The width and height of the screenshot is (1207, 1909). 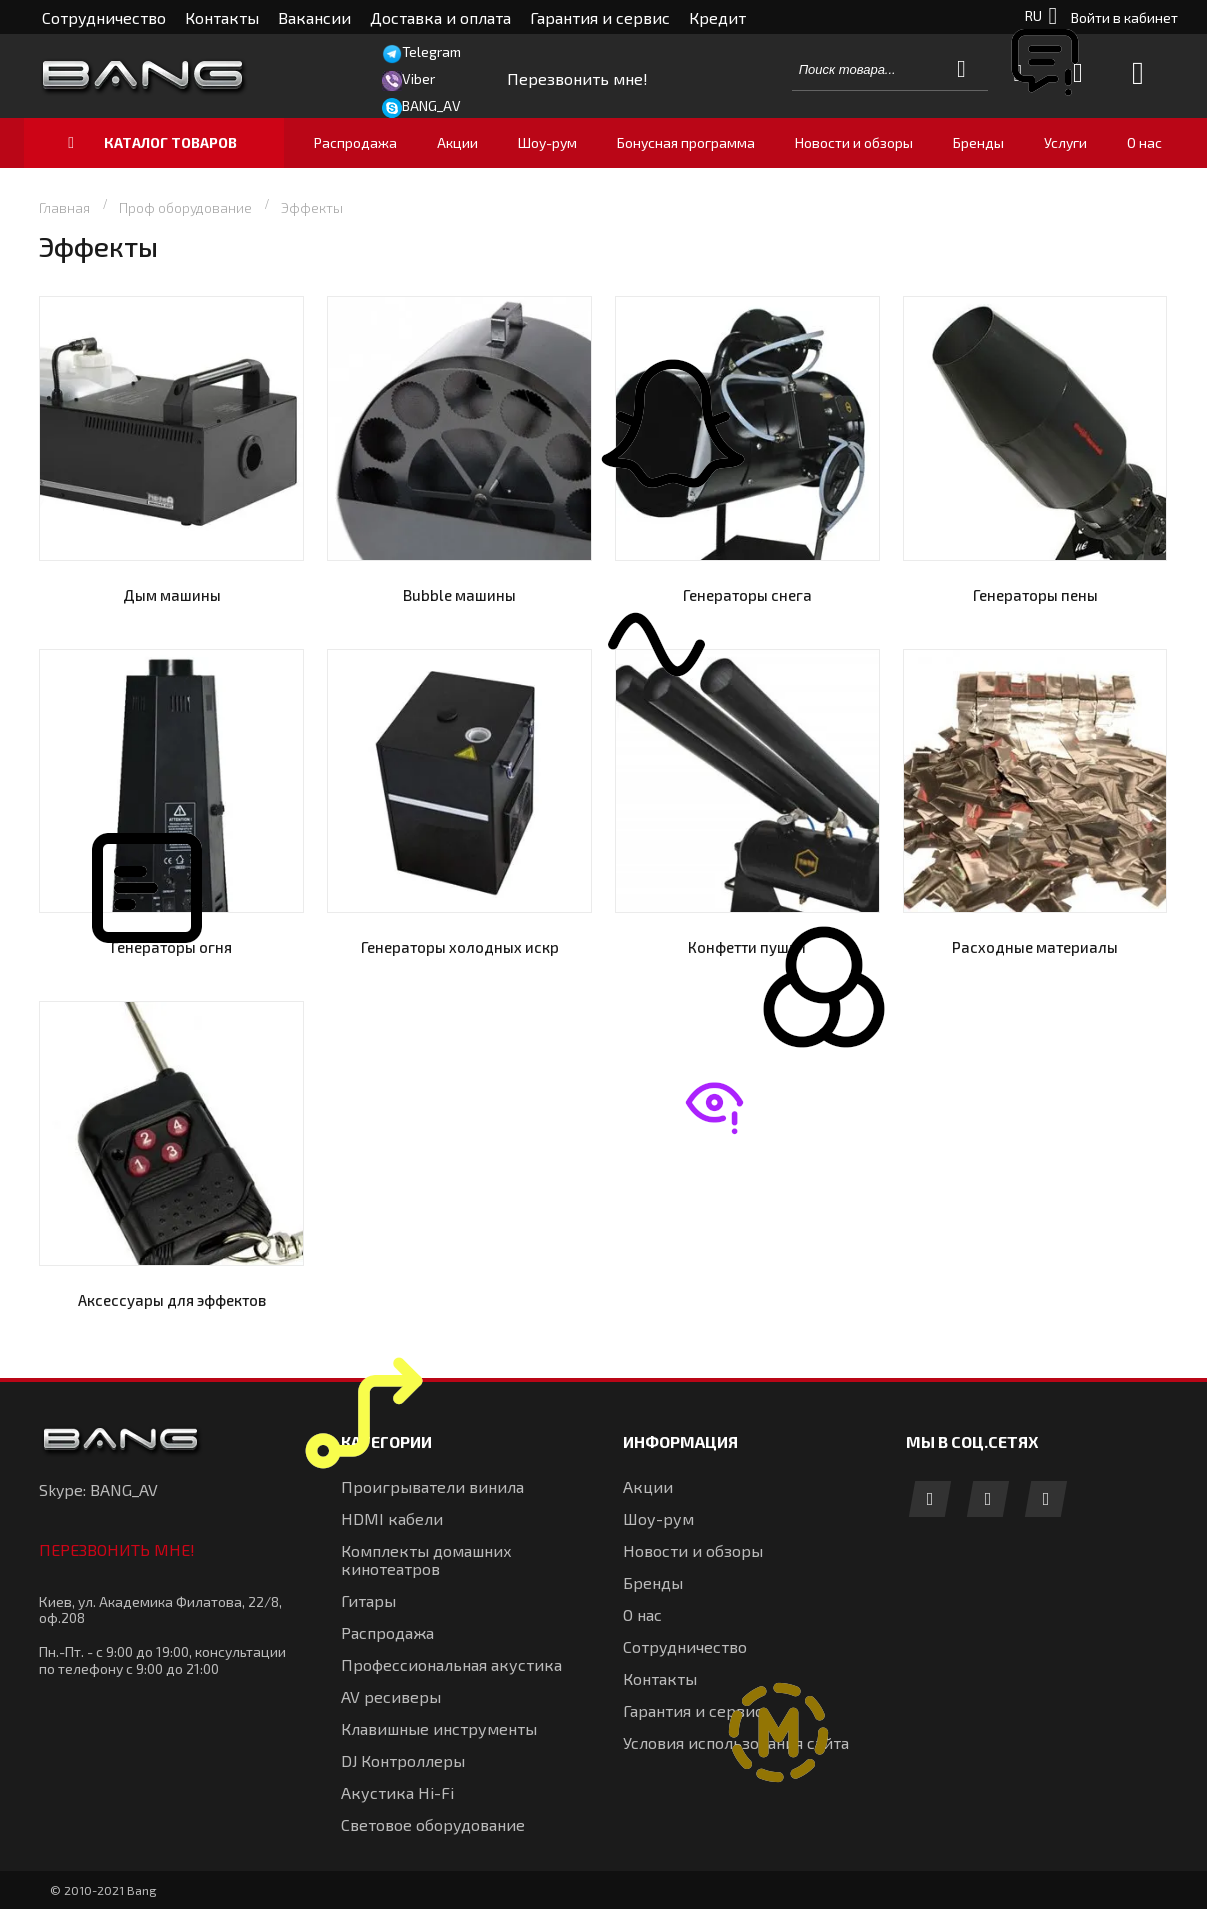 What do you see at coordinates (656, 644) in the screenshot?
I see `audio or sound wave visualization` at bounding box center [656, 644].